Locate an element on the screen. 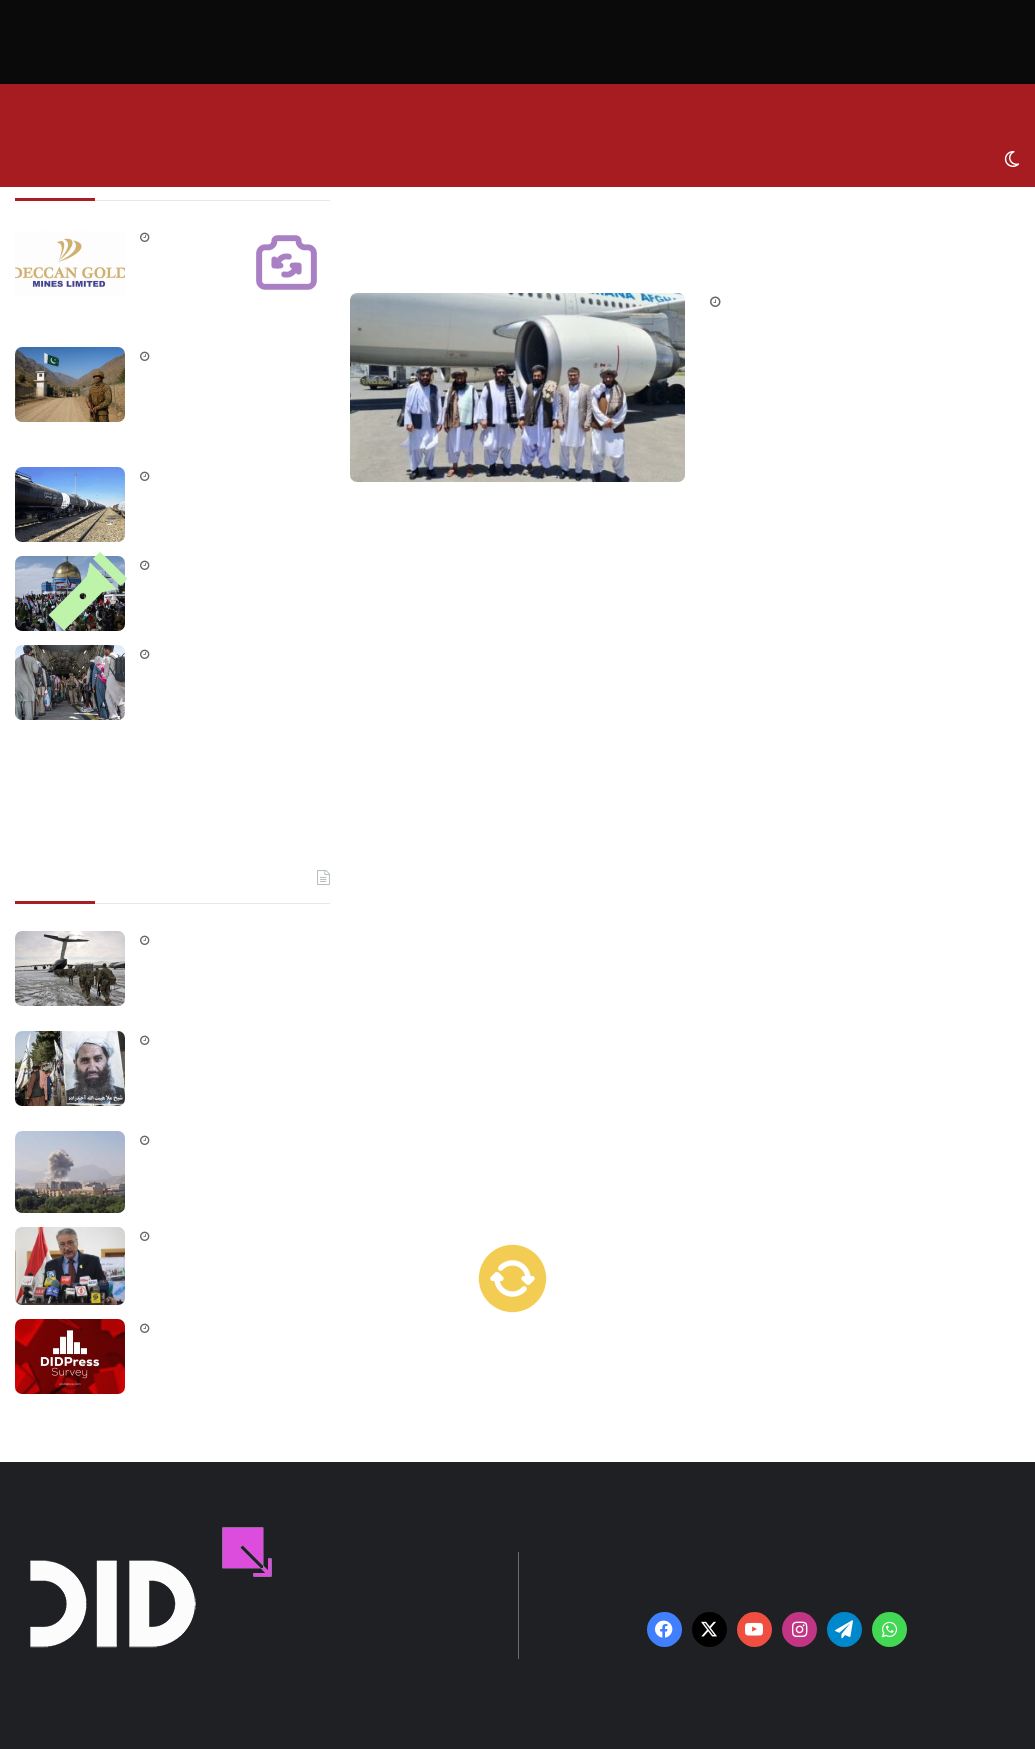 Image resolution: width=1035 pixels, height=1749 pixels. sync data or refresh content is located at coordinates (512, 1278).